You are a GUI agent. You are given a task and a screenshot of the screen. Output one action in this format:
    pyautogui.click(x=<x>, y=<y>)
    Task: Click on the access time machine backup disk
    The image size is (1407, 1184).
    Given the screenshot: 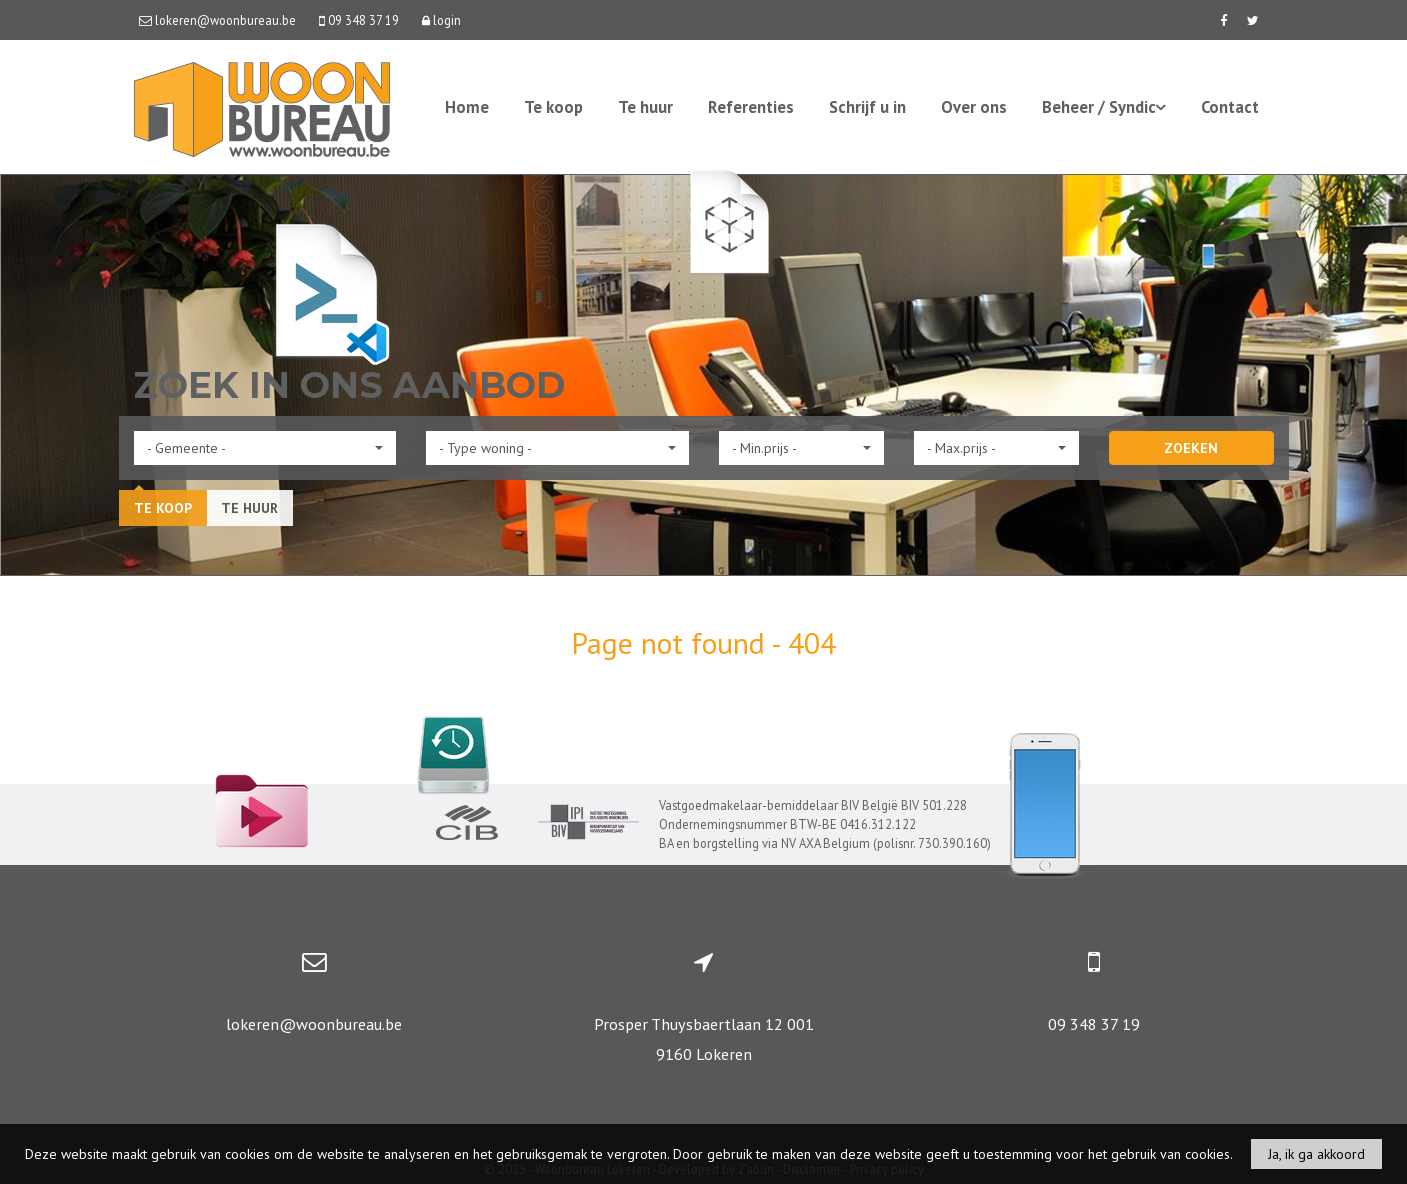 What is the action you would take?
    pyautogui.click(x=453, y=756)
    